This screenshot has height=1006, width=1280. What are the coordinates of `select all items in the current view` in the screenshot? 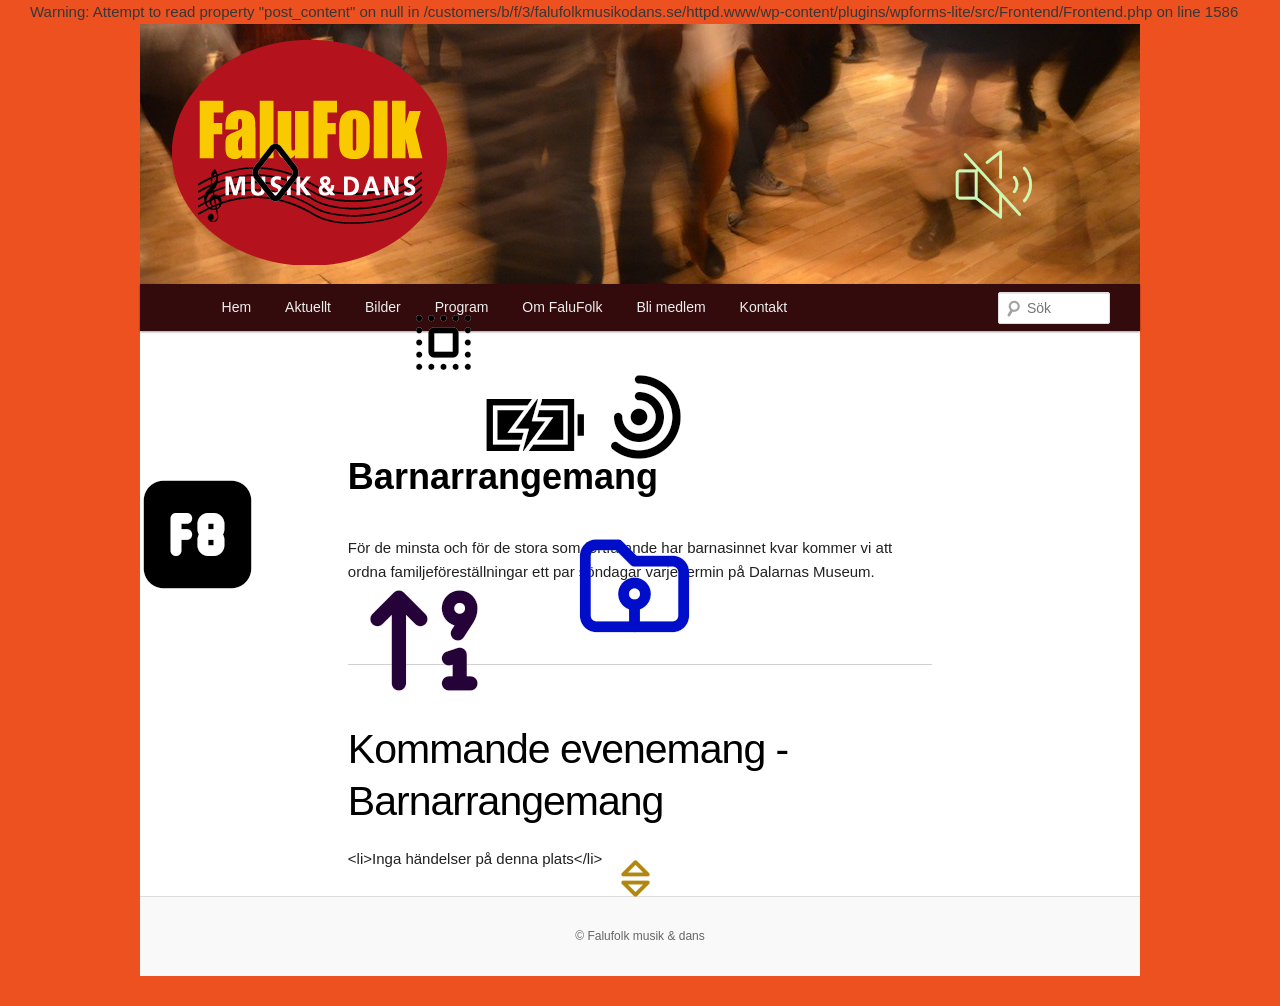 It's located at (443, 342).